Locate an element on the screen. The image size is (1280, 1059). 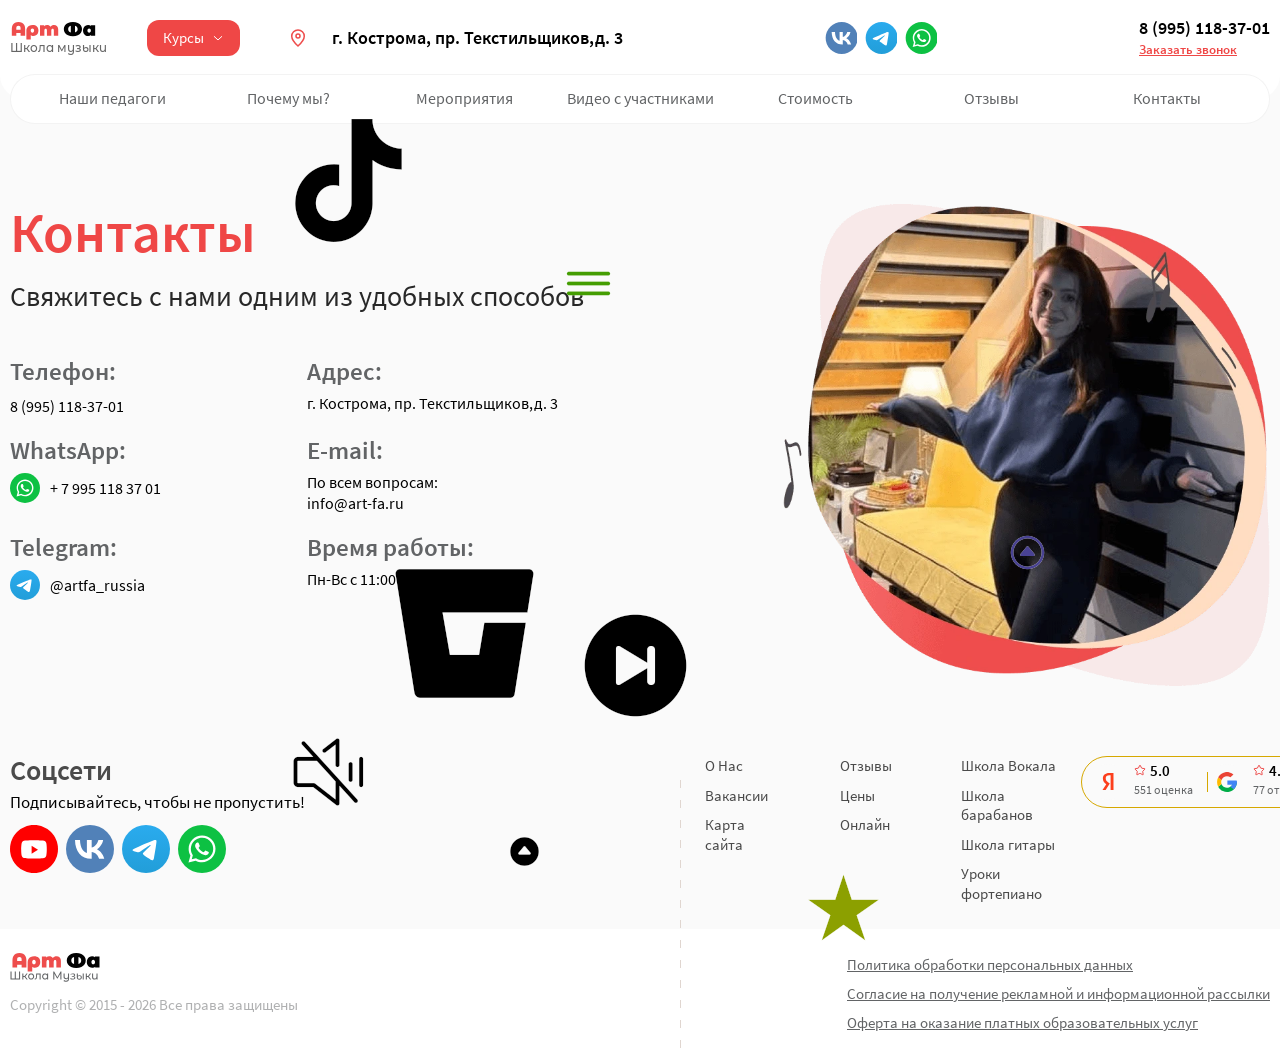
skip to the next track is located at coordinates (635, 665).